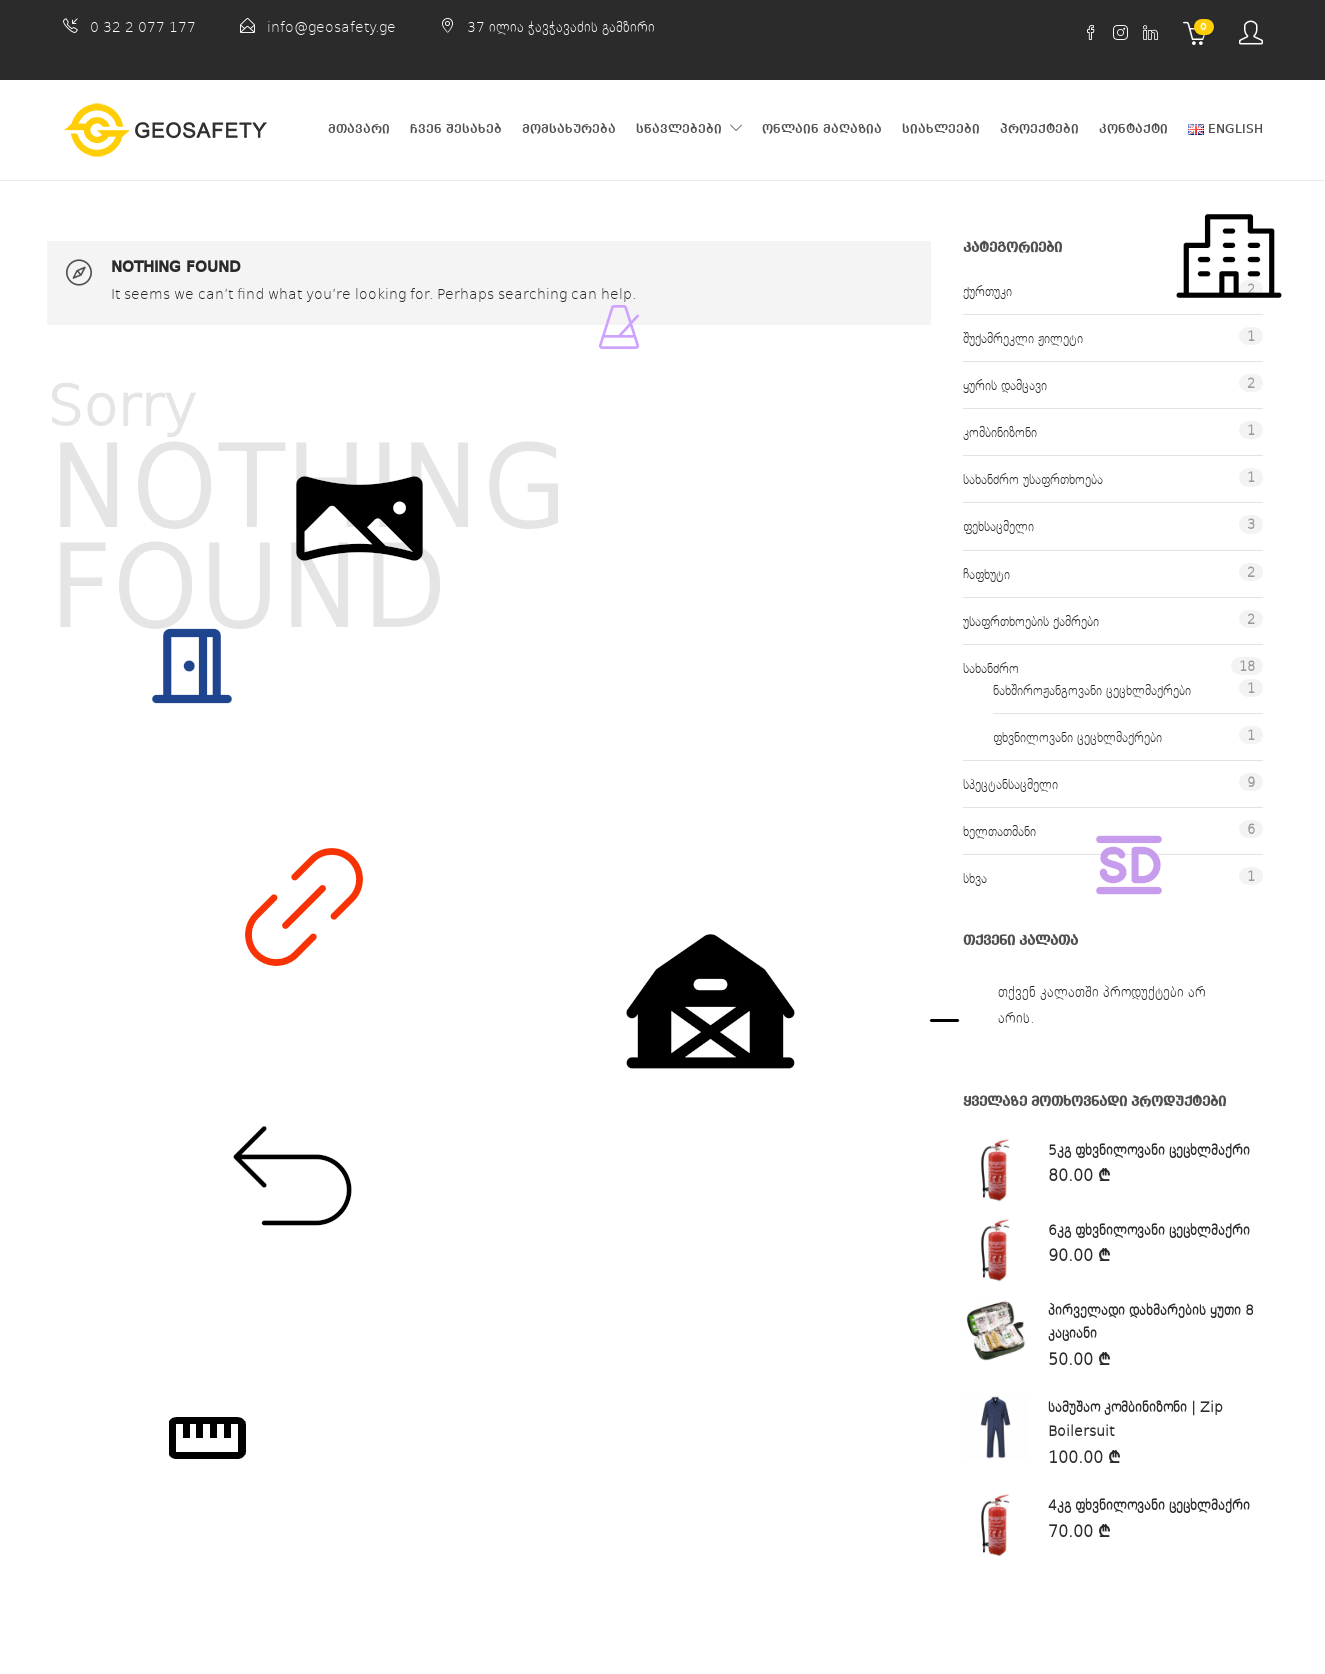 This screenshot has height=1674, width=1325. What do you see at coordinates (619, 327) in the screenshot?
I see `access tempo or timing settings` at bounding box center [619, 327].